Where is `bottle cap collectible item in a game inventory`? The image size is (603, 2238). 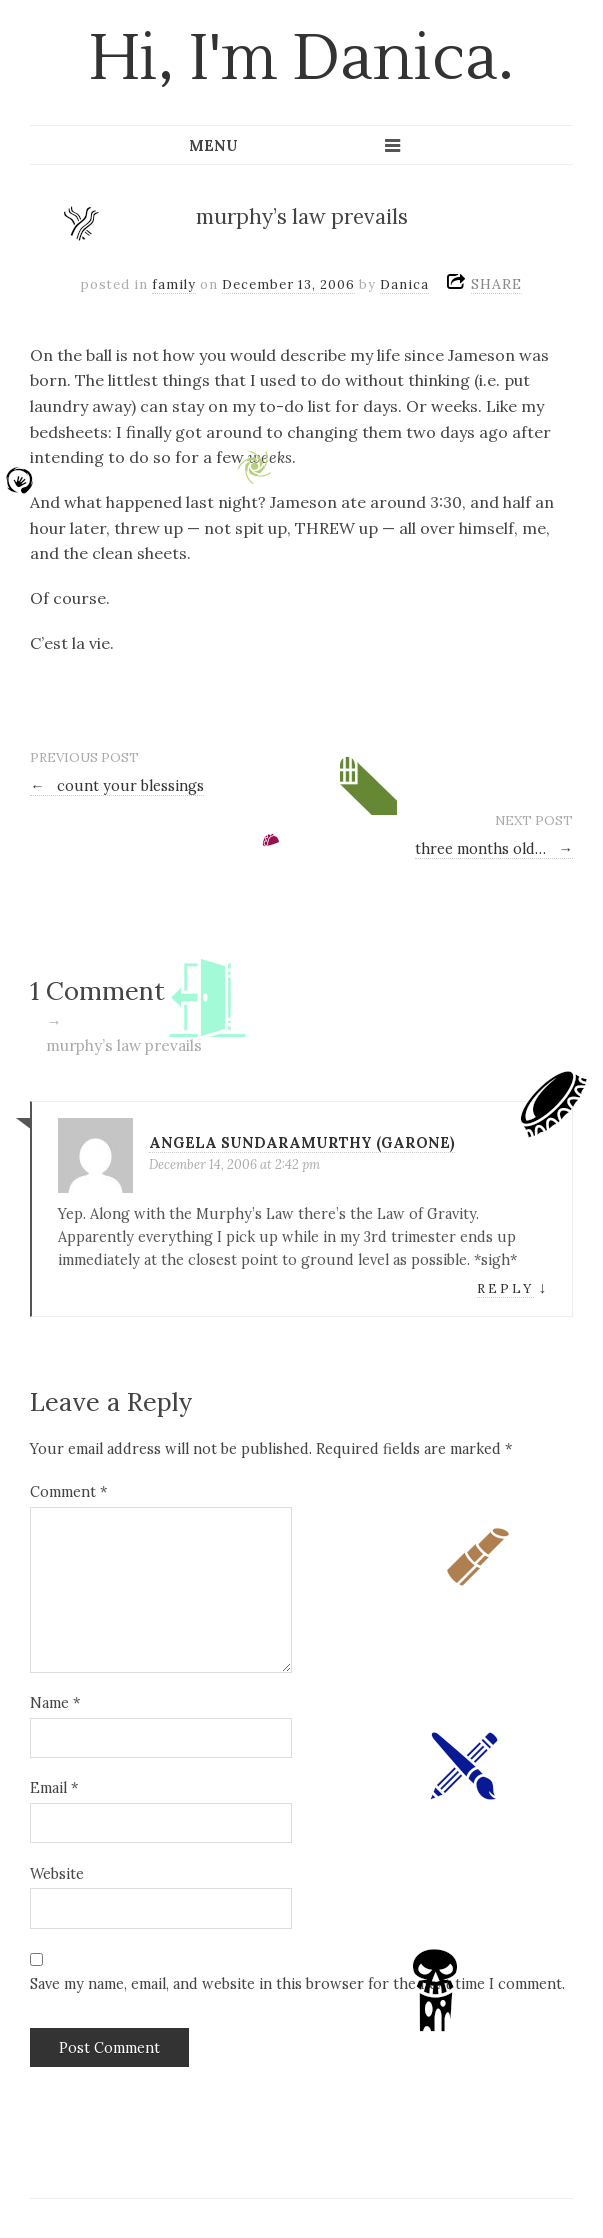
bottle cap collectible item in a game inventory is located at coordinates (554, 1104).